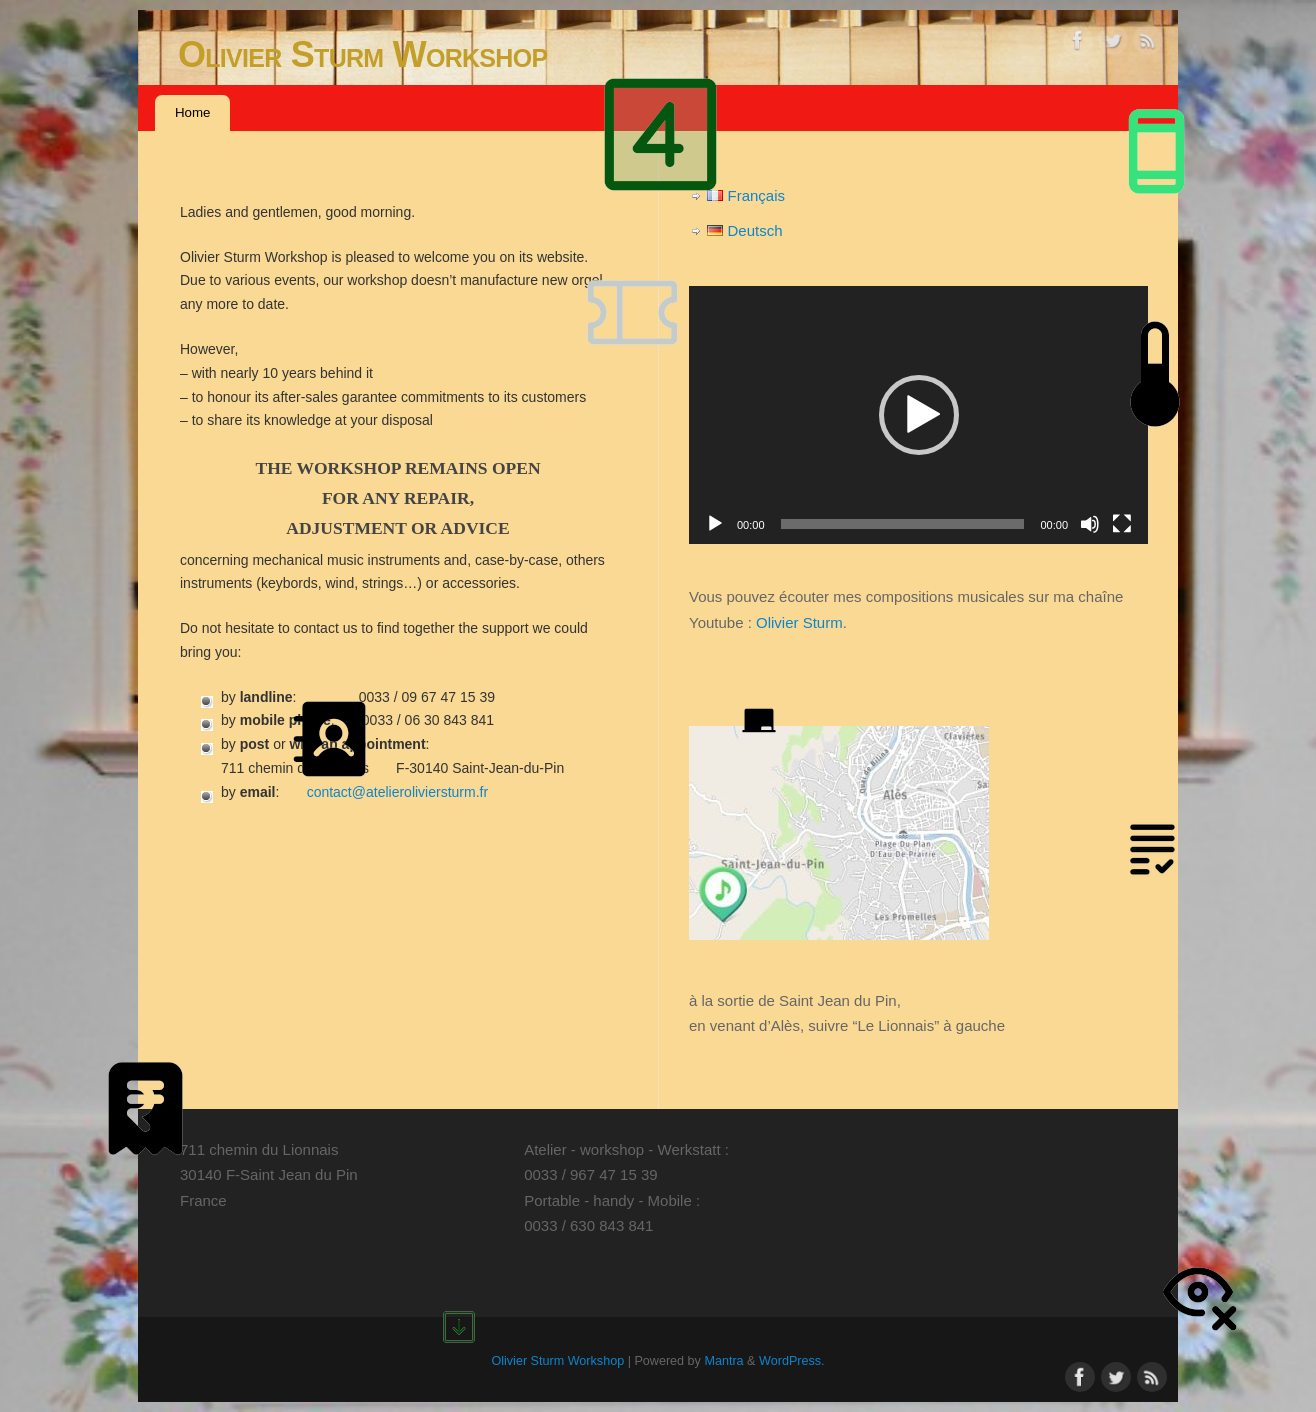 The width and height of the screenshot is (1316, 1412). Describe the element at coordinates (459, 1327) in the screenshot. I see `download file or content` at that location.